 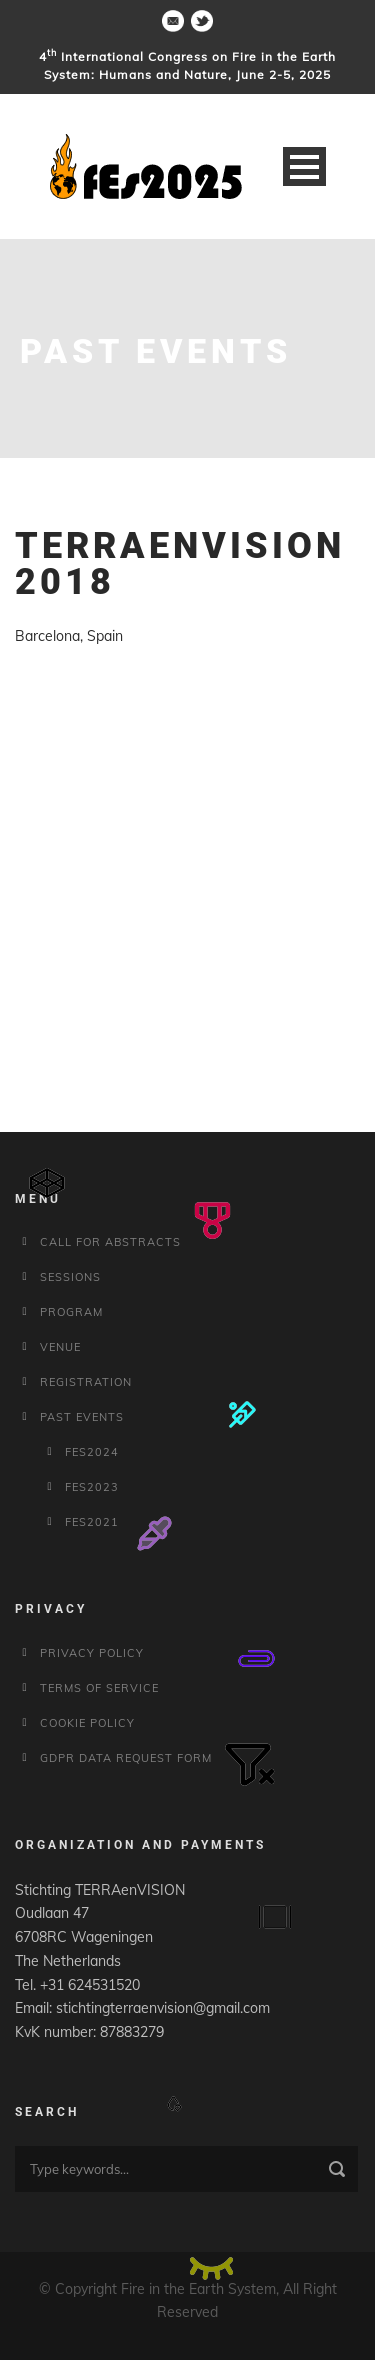 What do you see at coordinates (212, 1218) in the screenshot?
I see `view achievements or awards` at bounding box center [212, 1218].